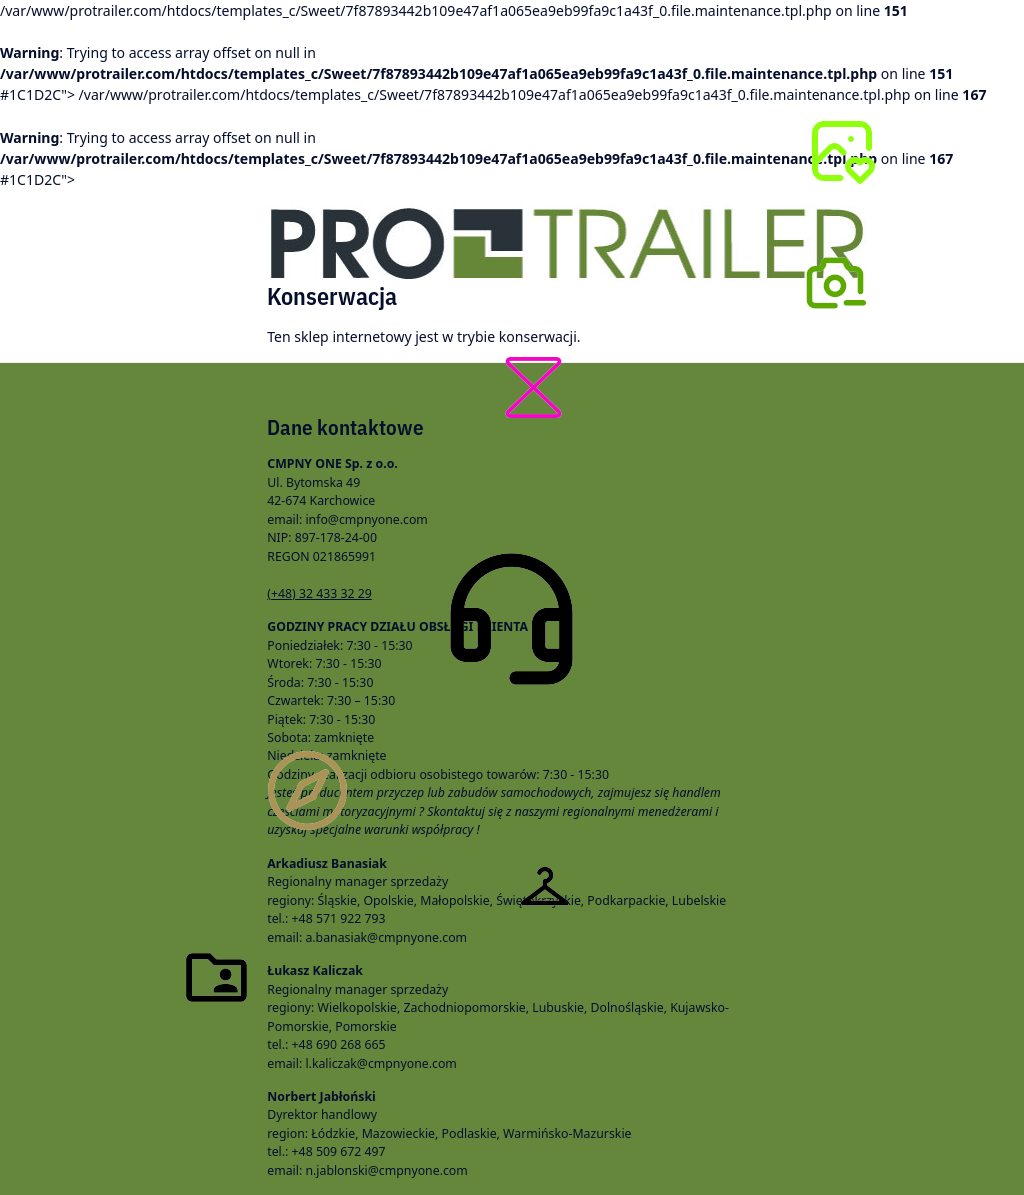  I want to click on indicates loading or processing in progress, so click(533, 387).